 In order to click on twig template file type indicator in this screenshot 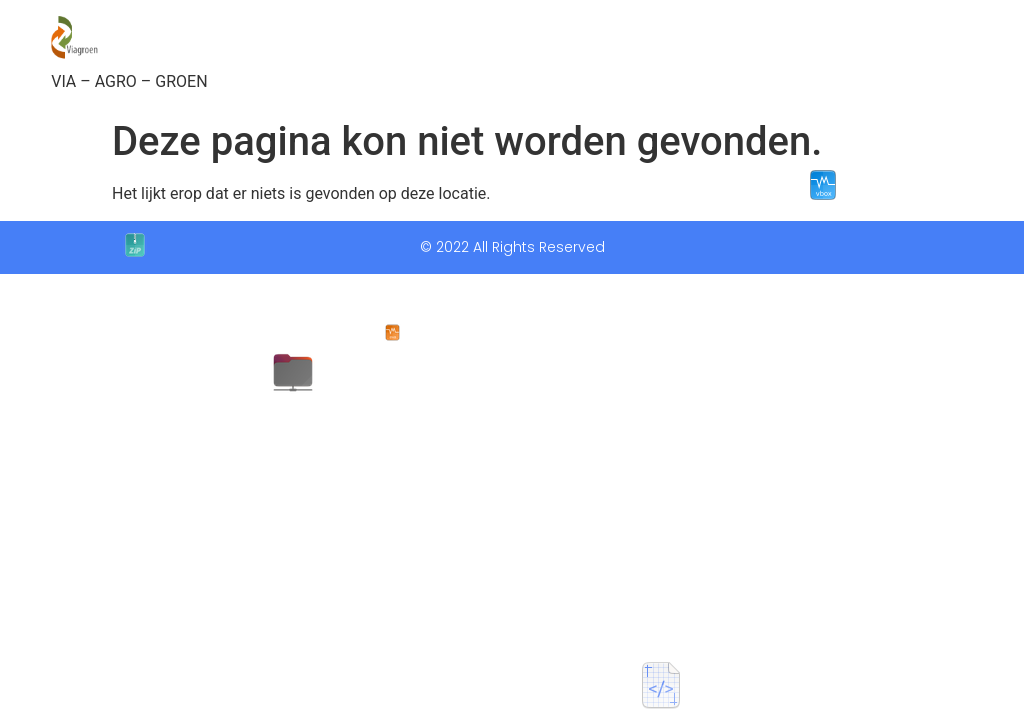, I will do `click(661, 685)`.